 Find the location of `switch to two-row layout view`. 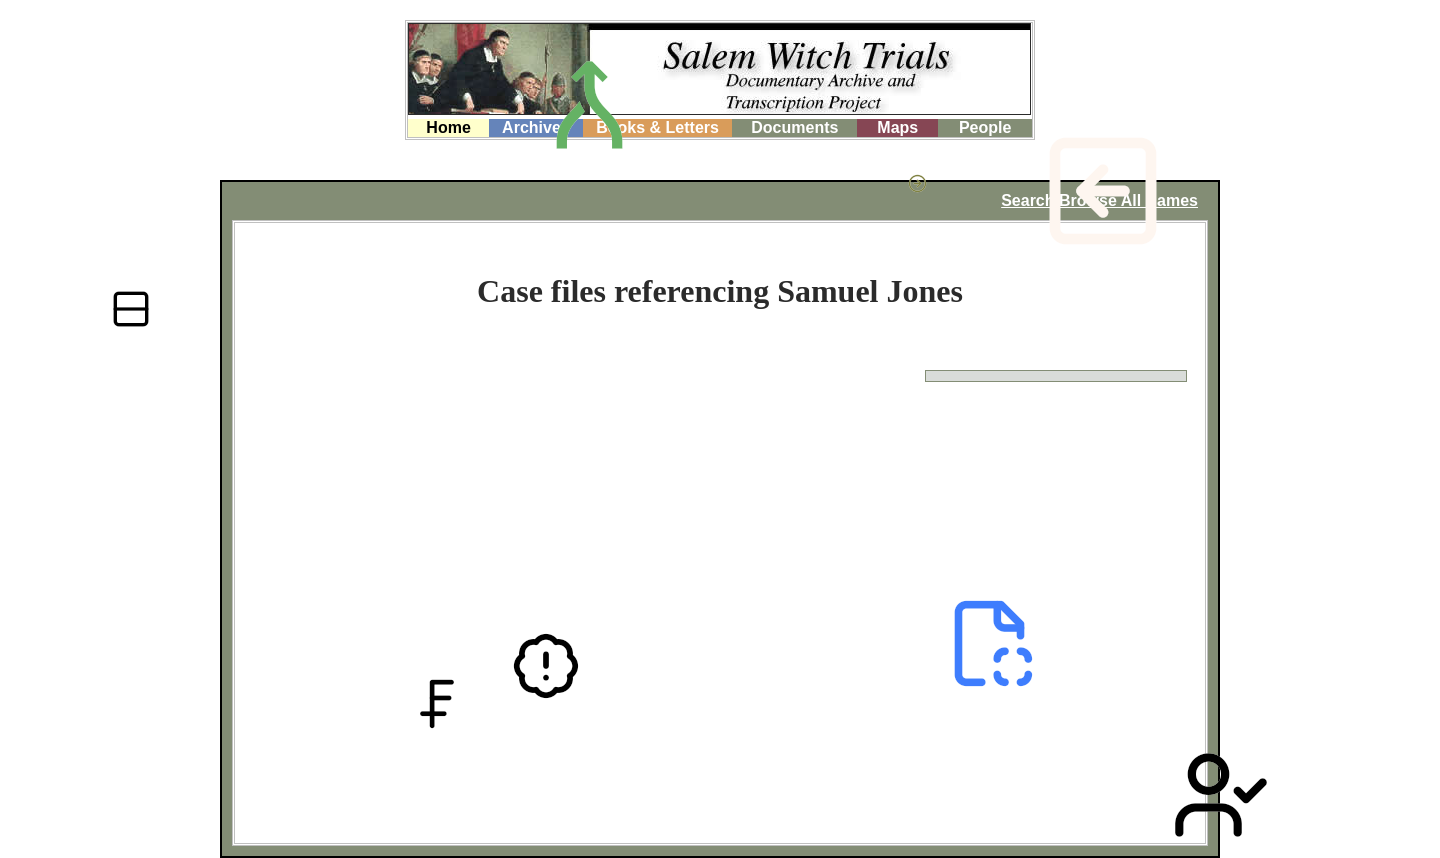

switch to two-row layout view is located at coordinates (131, 309).